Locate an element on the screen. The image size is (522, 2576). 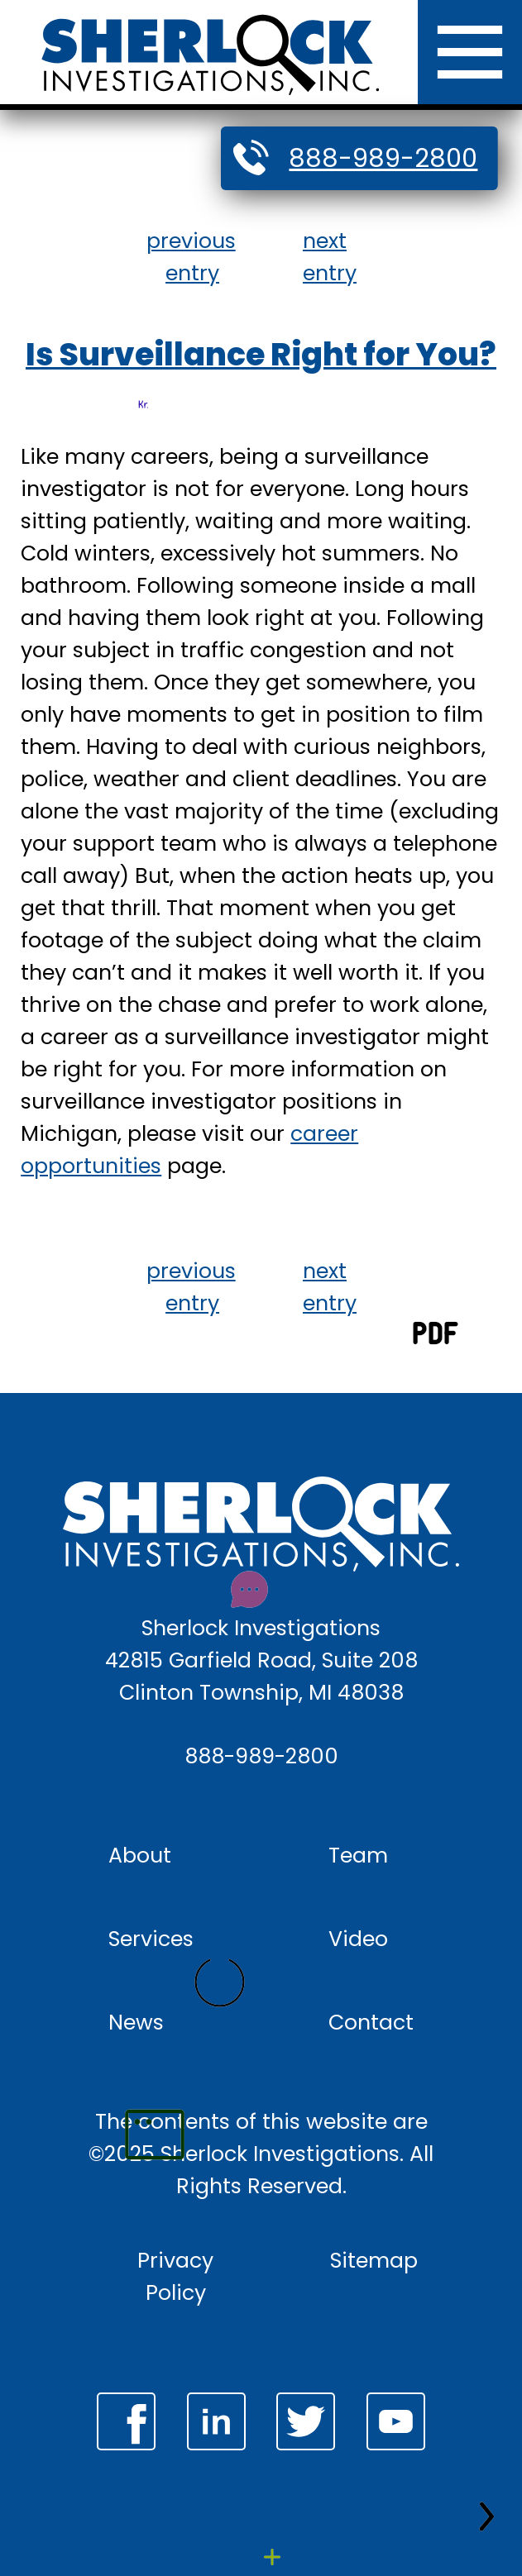
view or open a PDF document is located at coordinates (435, 1333).